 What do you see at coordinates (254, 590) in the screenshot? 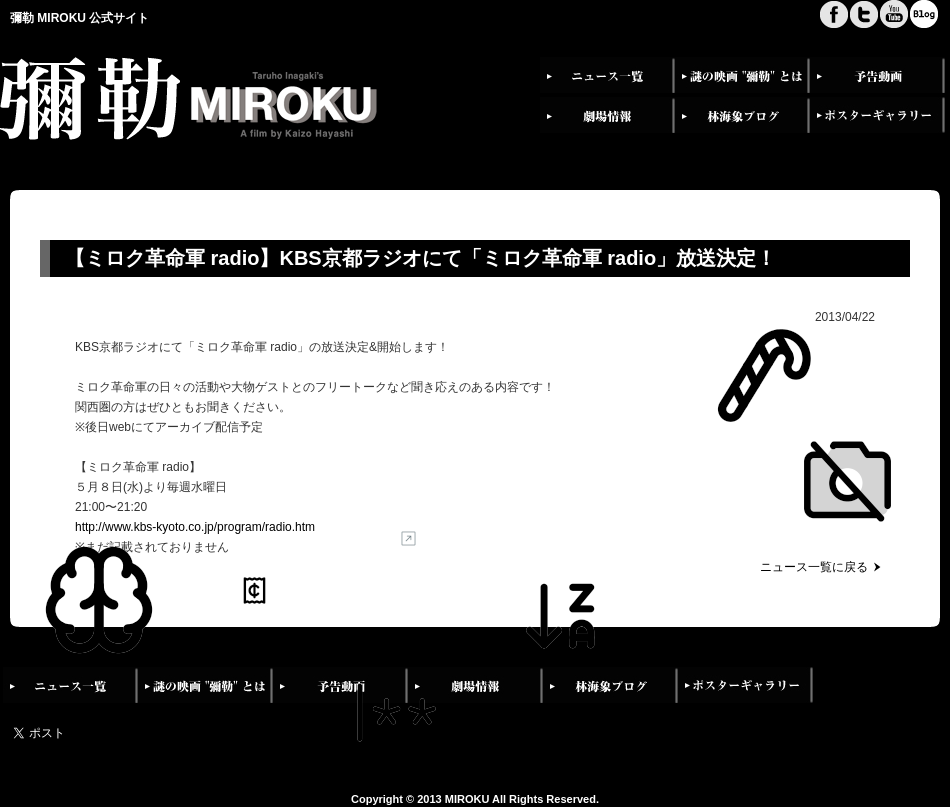
I see `view transaction receipt details` at bounding box center [254, 590].